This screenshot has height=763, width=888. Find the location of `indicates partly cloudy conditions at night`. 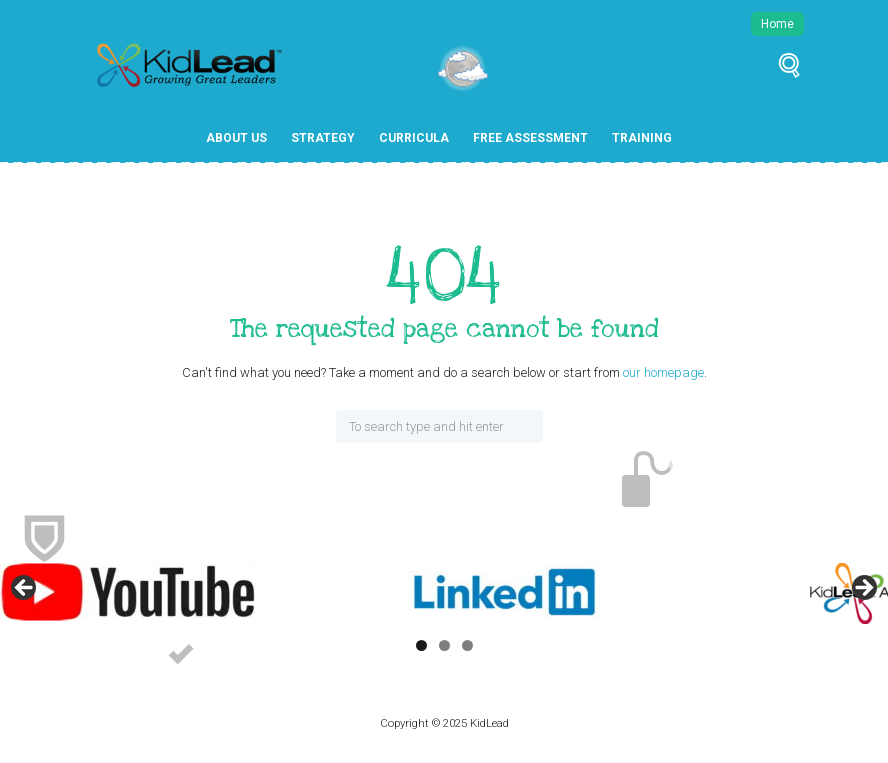

indicates partly cloudy conditions at night is located at coordinates (463, 69).